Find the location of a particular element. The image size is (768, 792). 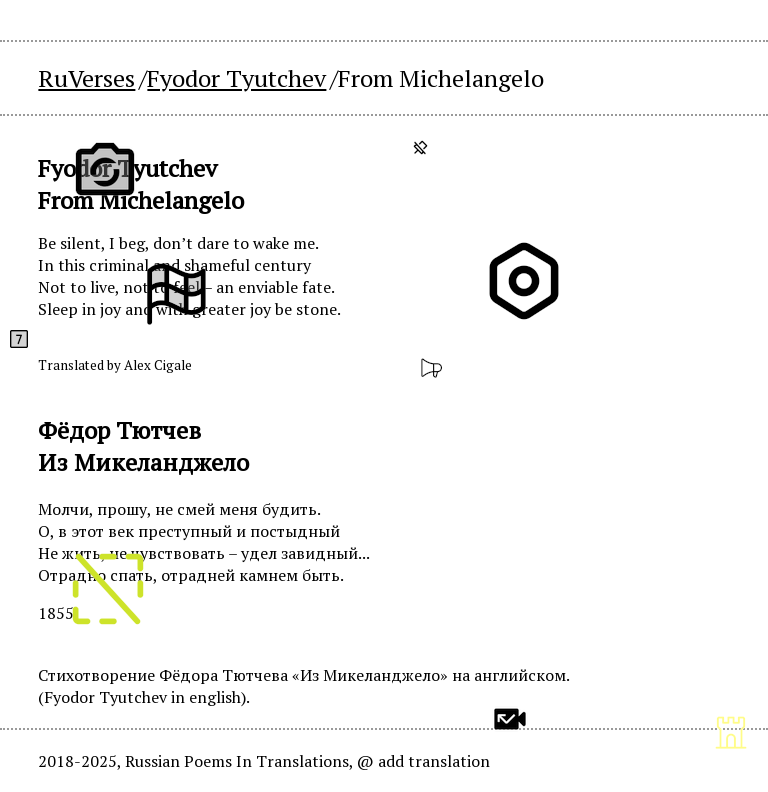

access party mode camera effects is located at coordinates (105, 172).